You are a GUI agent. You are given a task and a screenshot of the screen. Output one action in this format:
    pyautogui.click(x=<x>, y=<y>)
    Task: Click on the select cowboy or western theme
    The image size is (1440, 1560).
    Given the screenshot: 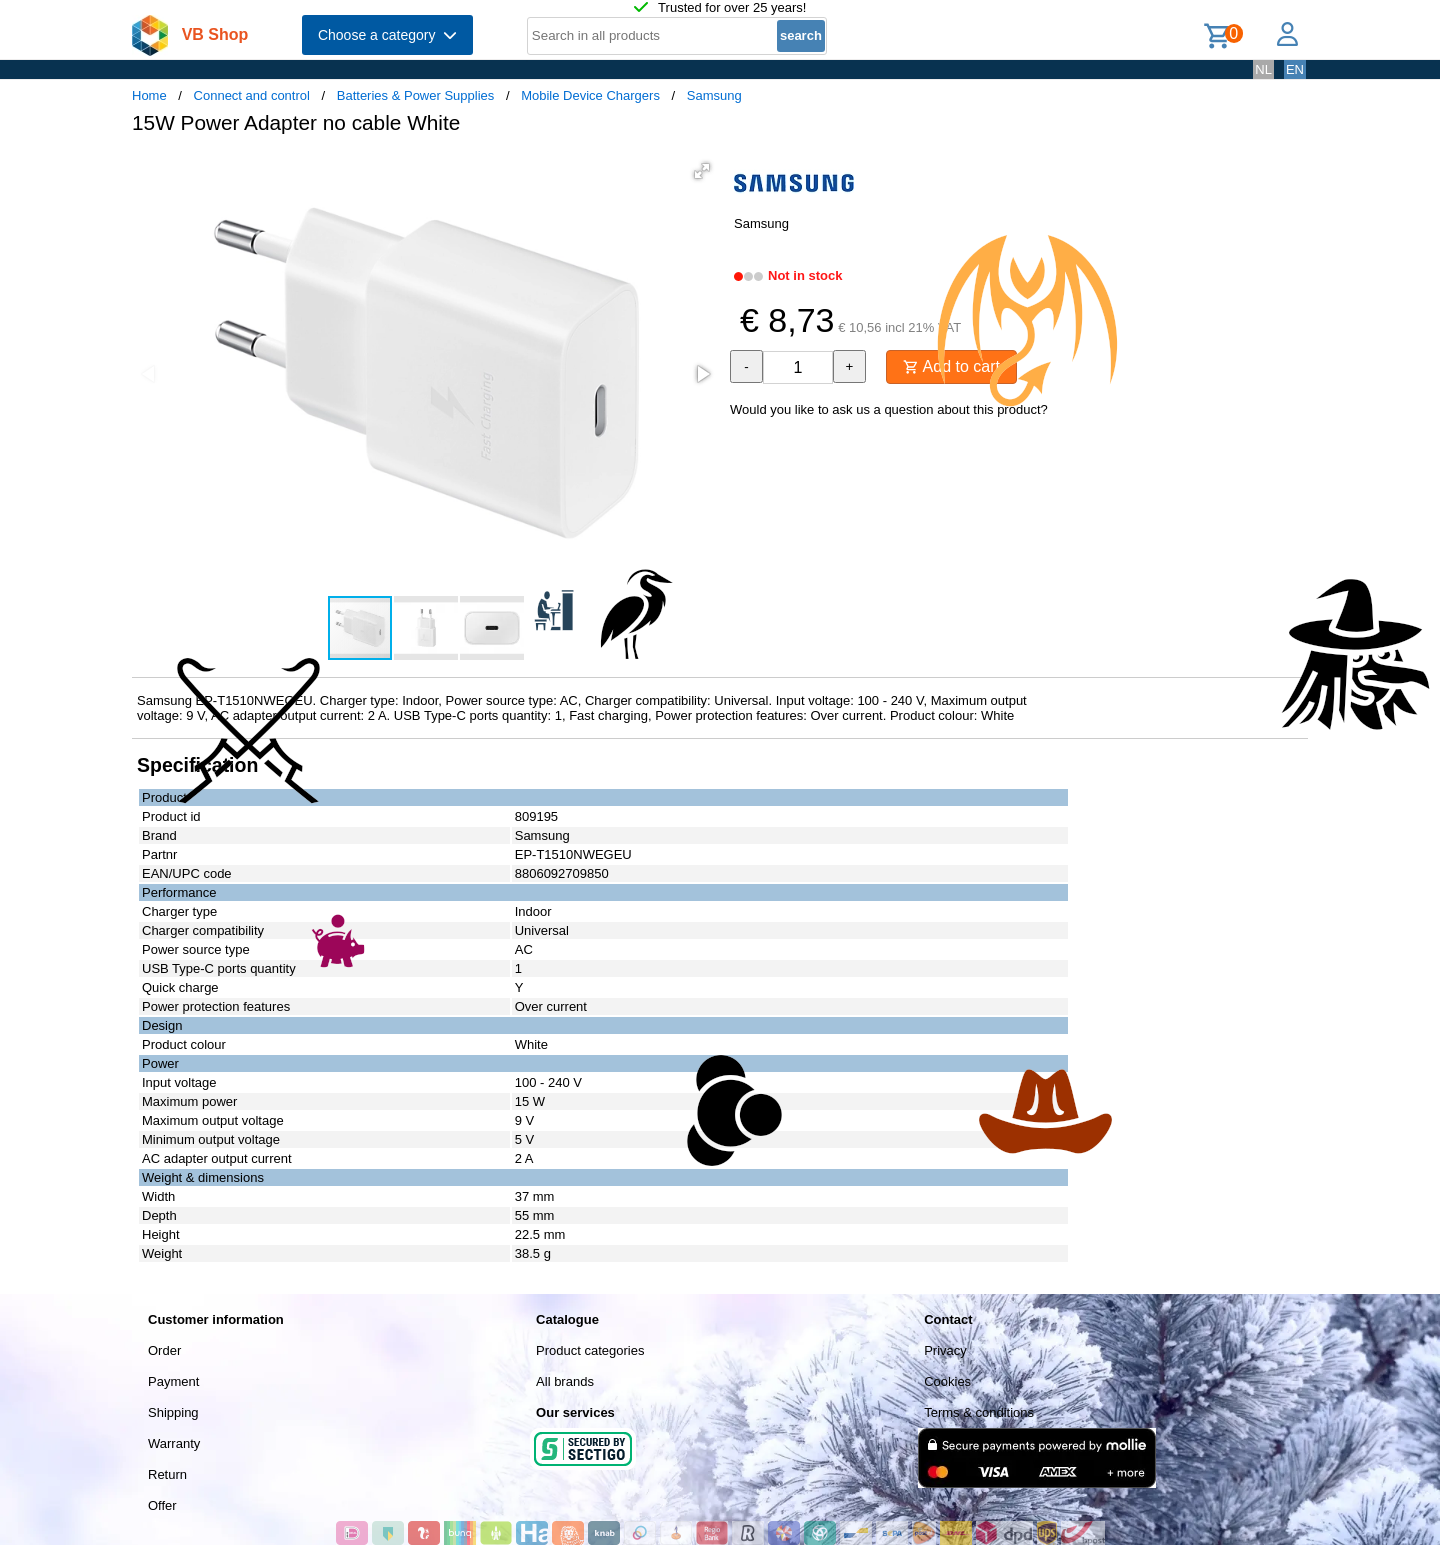 What is the action you would take?
    pyautogui.click(x=1045, y=1111)
    